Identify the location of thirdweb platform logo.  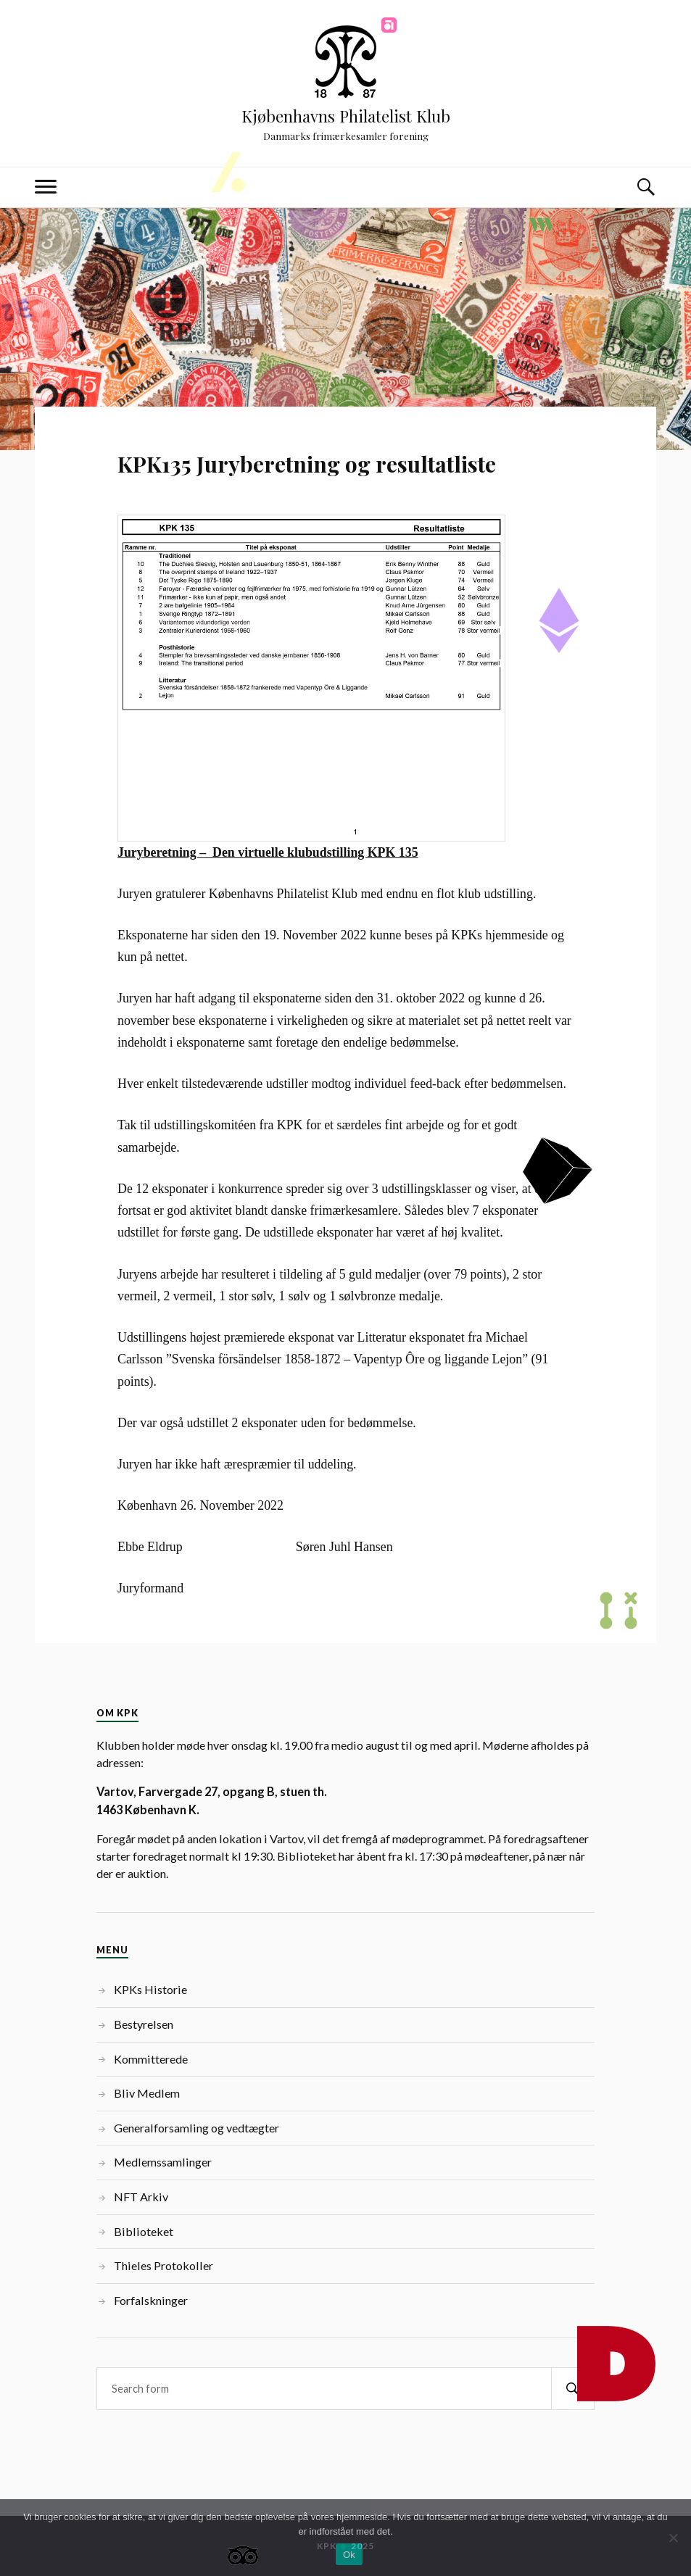
(541, 225).